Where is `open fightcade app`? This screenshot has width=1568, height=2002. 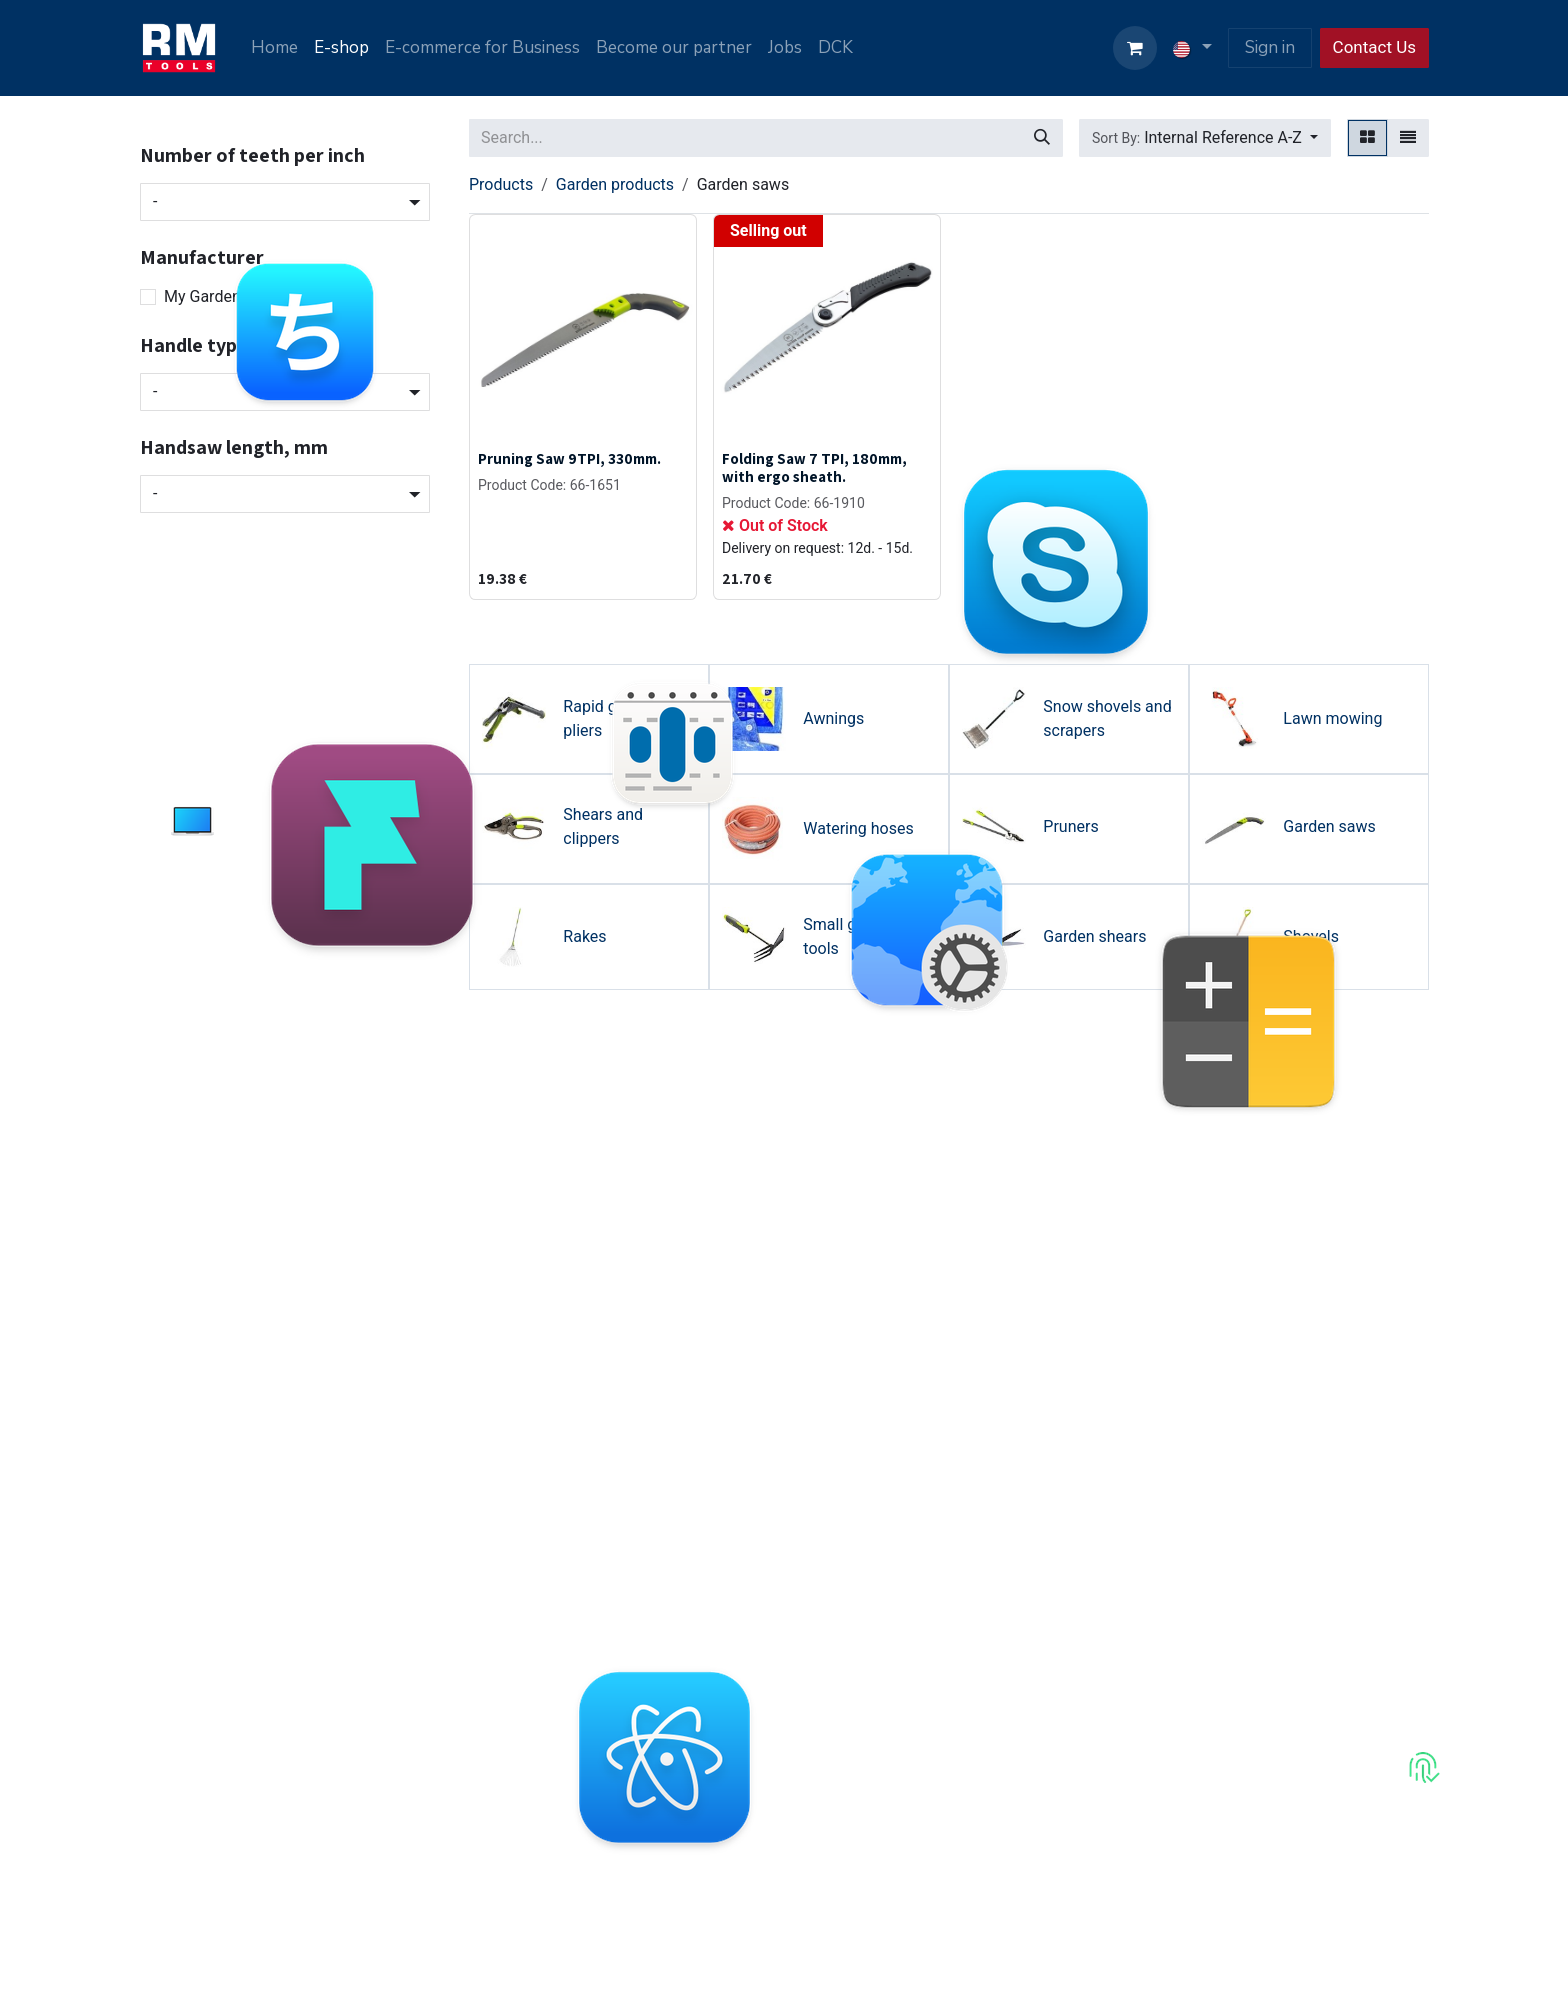
open fightcade app is located at coordinates (372, 845).